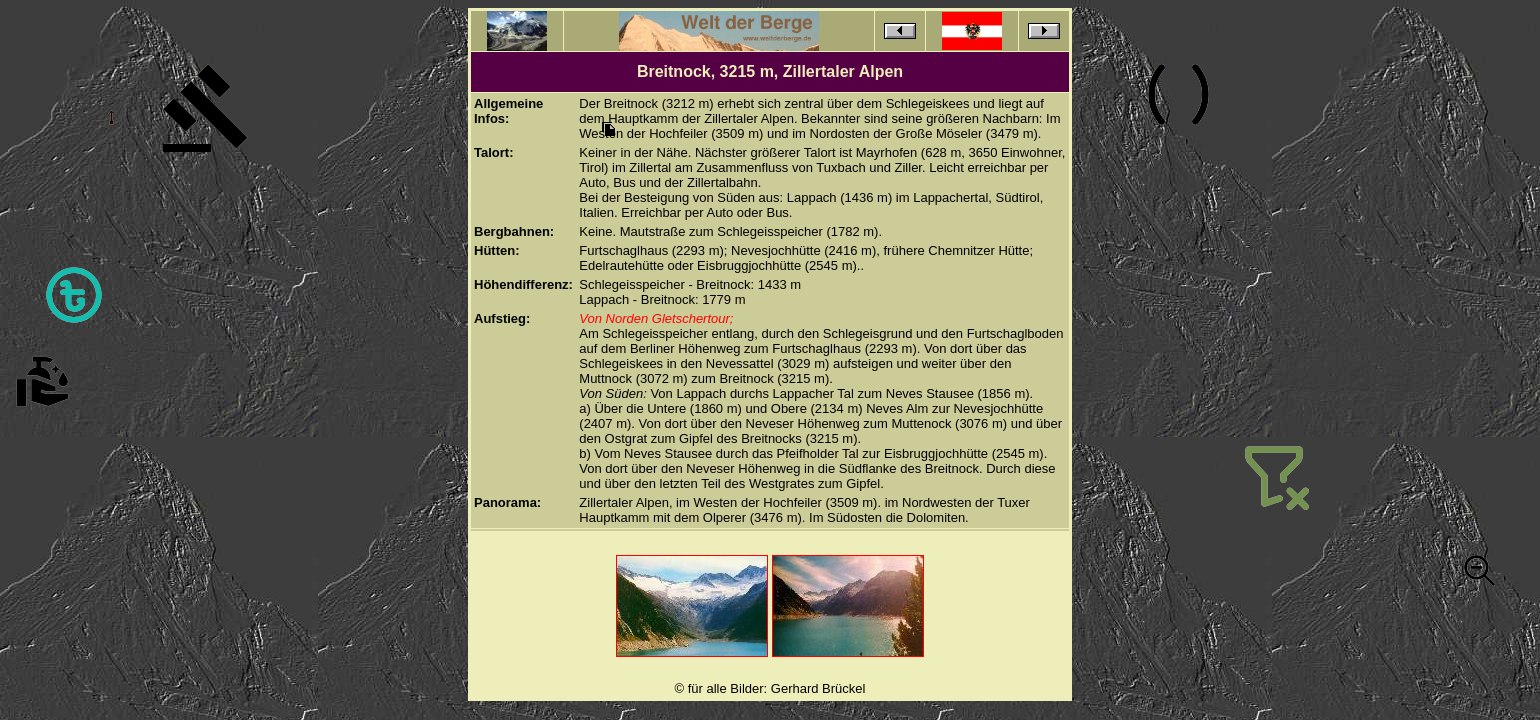 Image resolution: width=1540 pixels, height=720 pixels. What do you see at coordinates (43, 381) in the screenshot?
I see `hand sanitizer or hand washing station available` at bounding box center [43, 381].